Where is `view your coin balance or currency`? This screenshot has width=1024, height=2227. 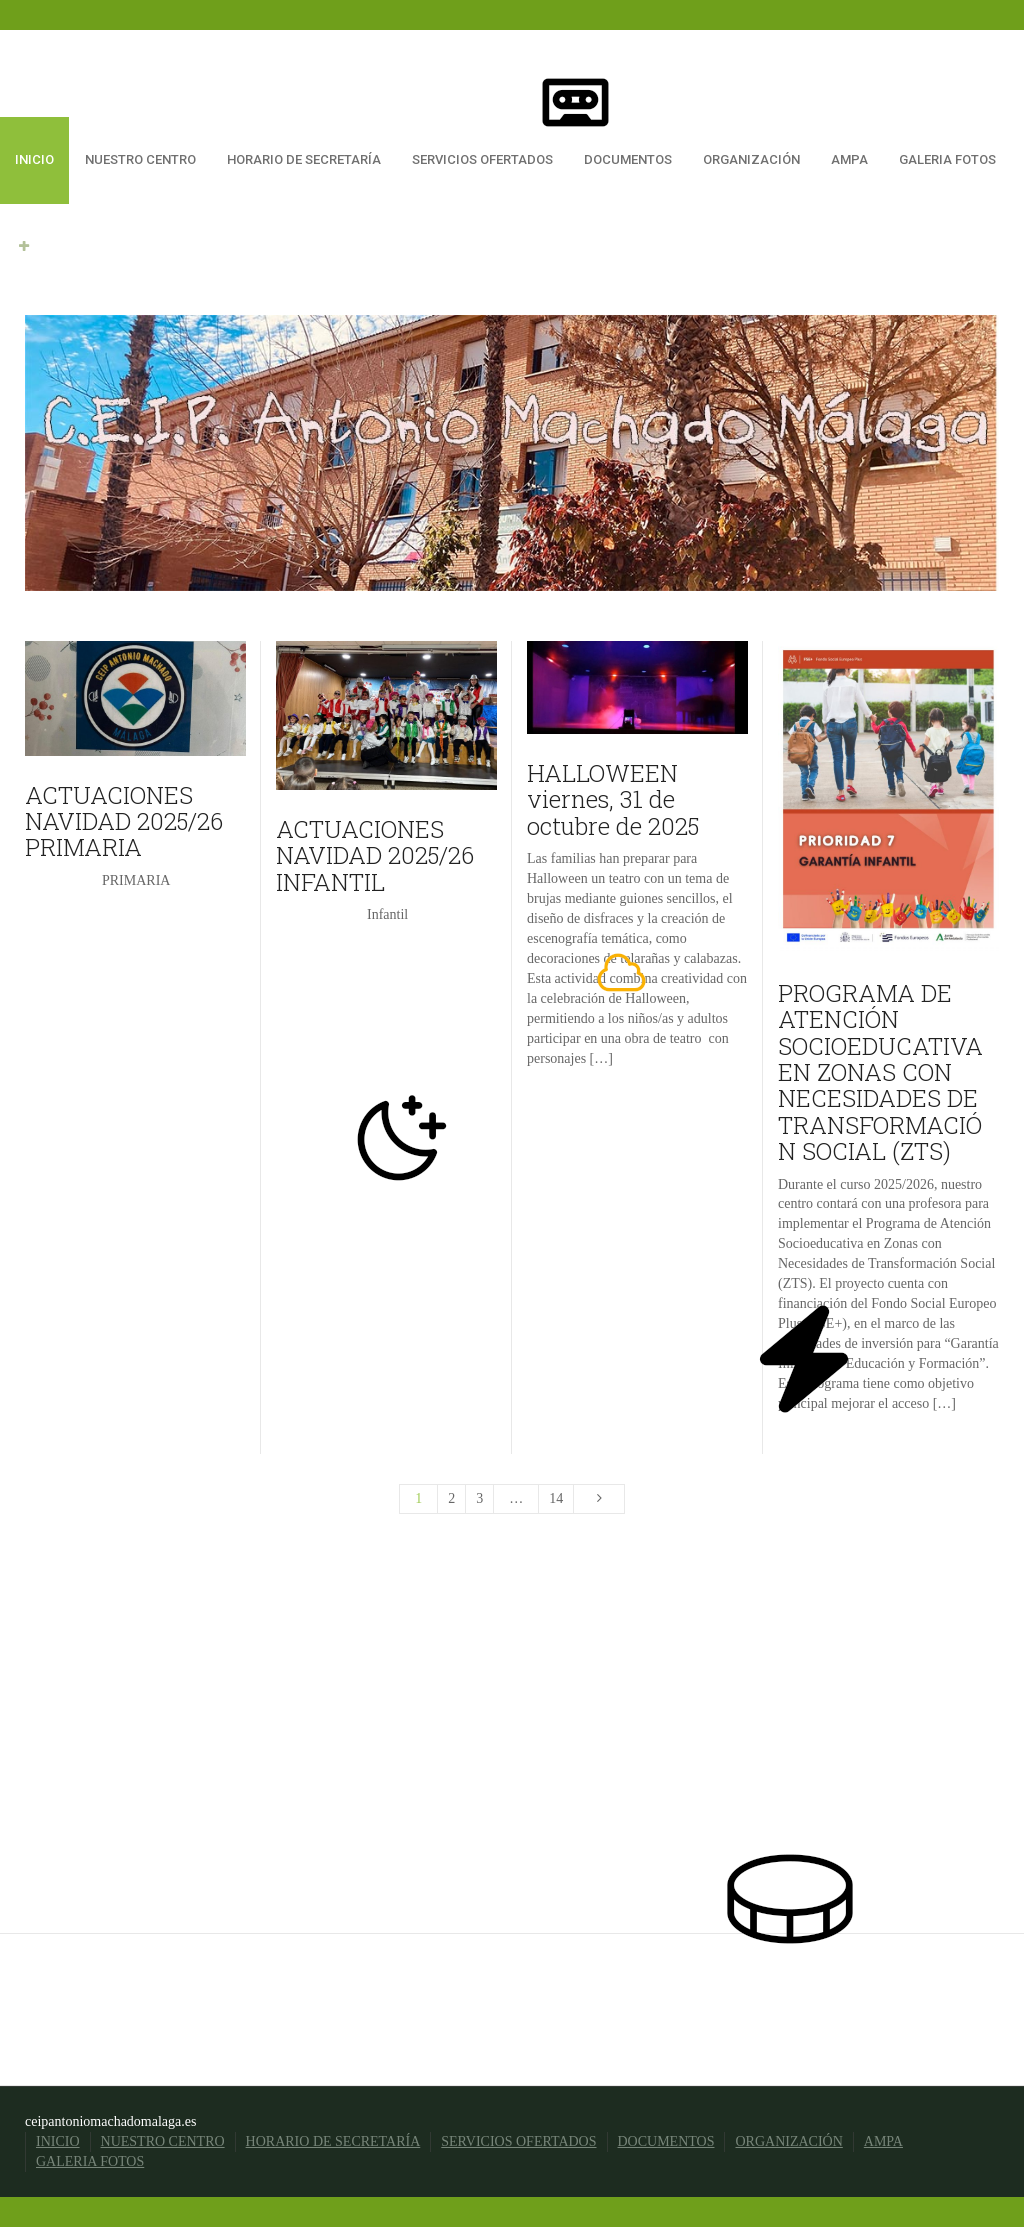
view your coin balance or currency is located at coordinates (790, 1899).